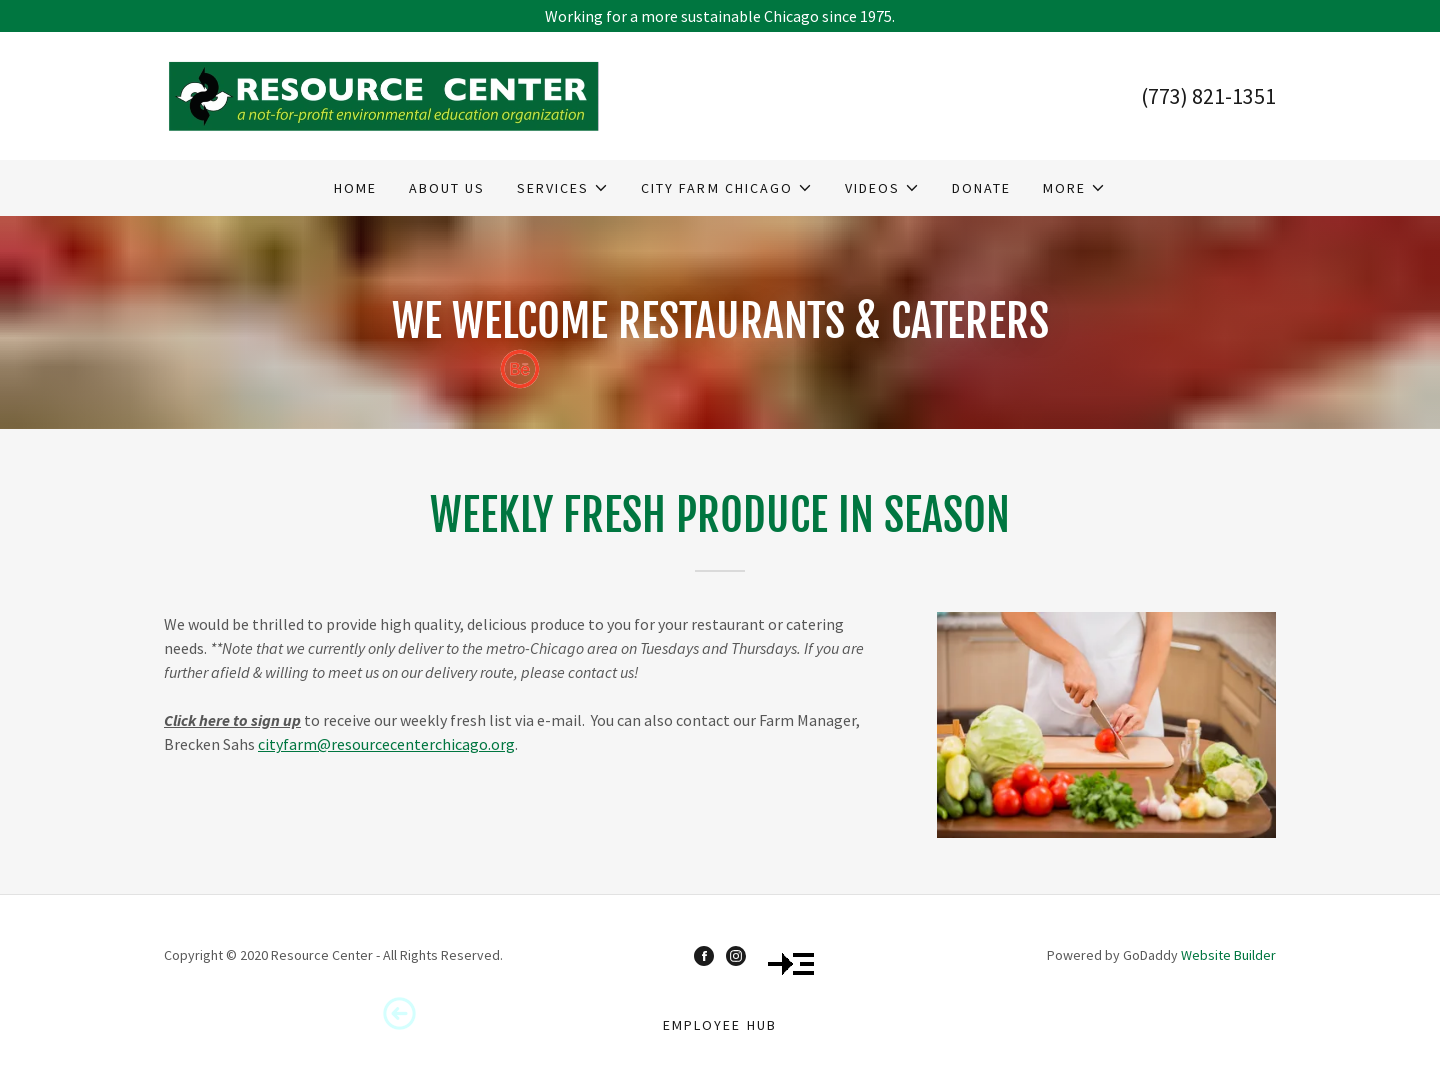  I want to click on expand to read more content, so click(791, 964).